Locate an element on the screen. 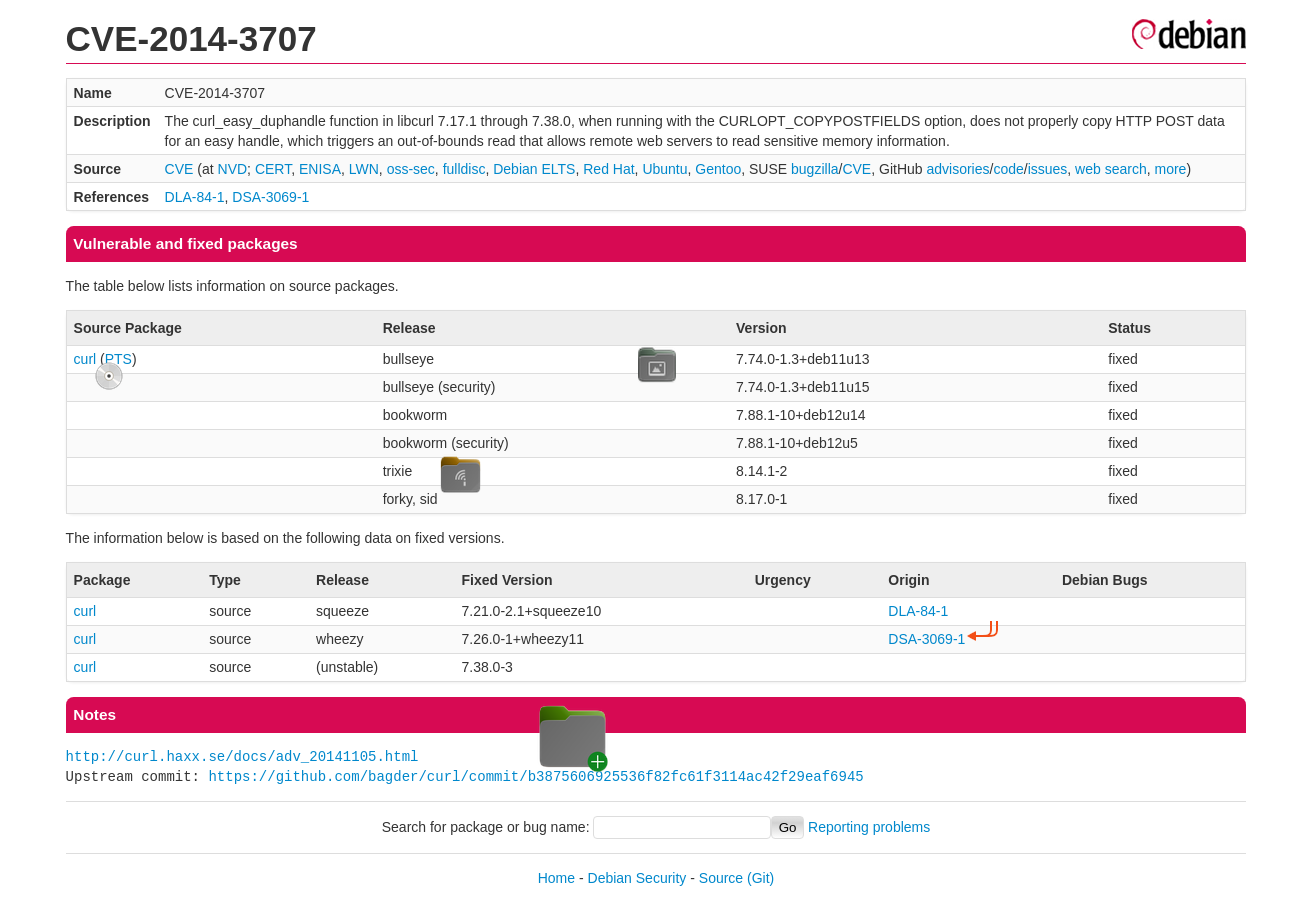 This screenshot has width=1312, height=902. reply to all recipients of an email is located at coordinates (982, 629).